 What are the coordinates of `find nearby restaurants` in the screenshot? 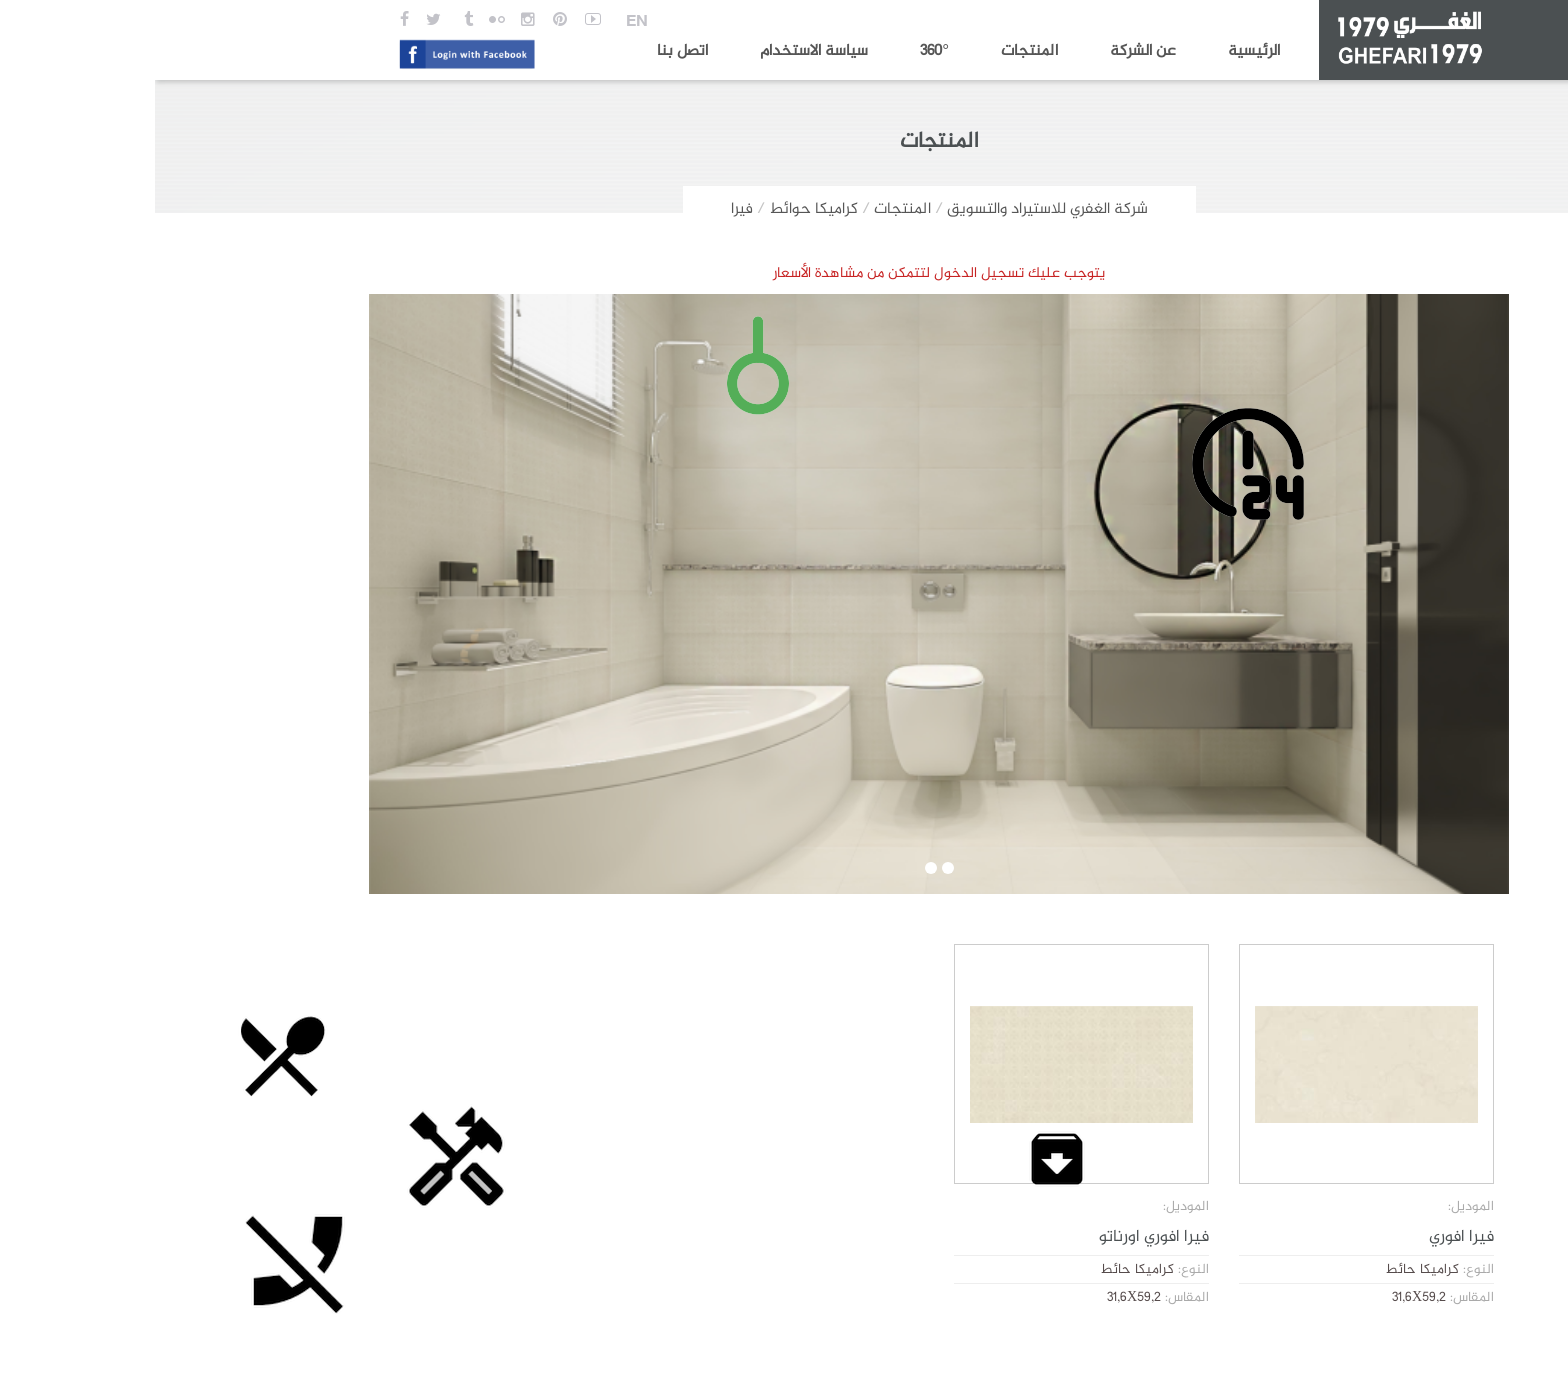 It's located at (281, 1055).